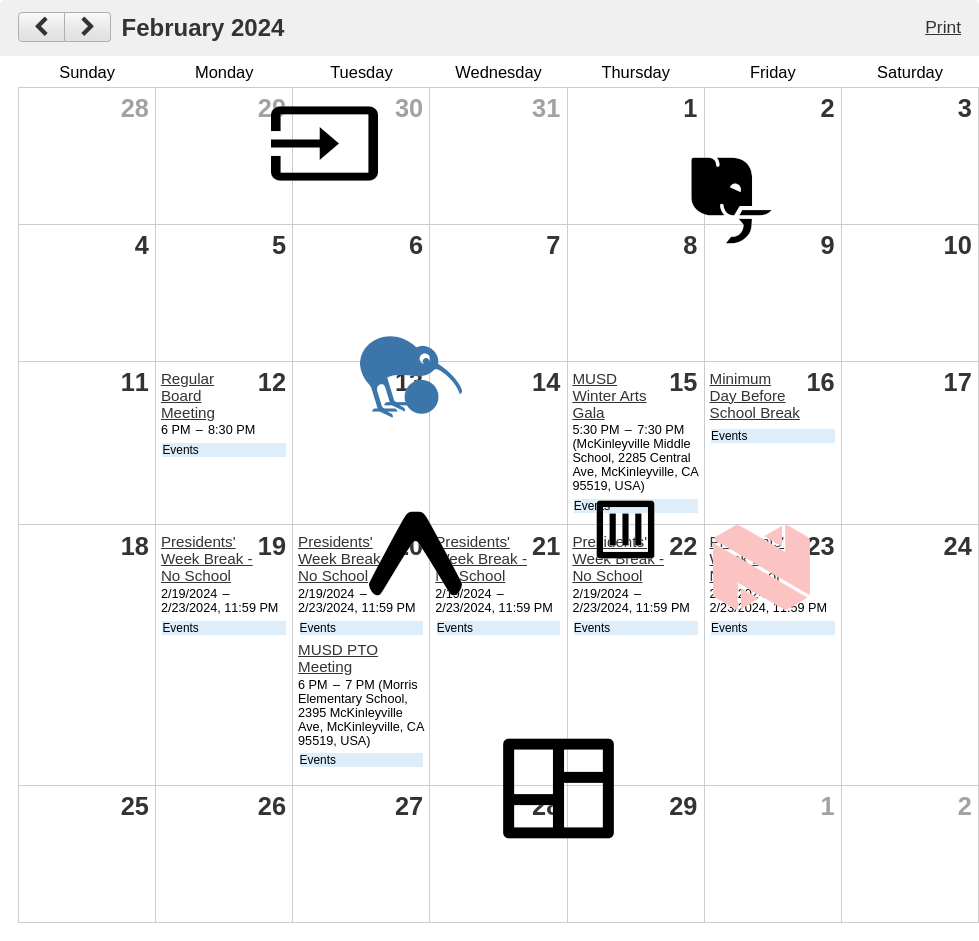  I want to click on switch to vertical column layout, so click(625, 529).